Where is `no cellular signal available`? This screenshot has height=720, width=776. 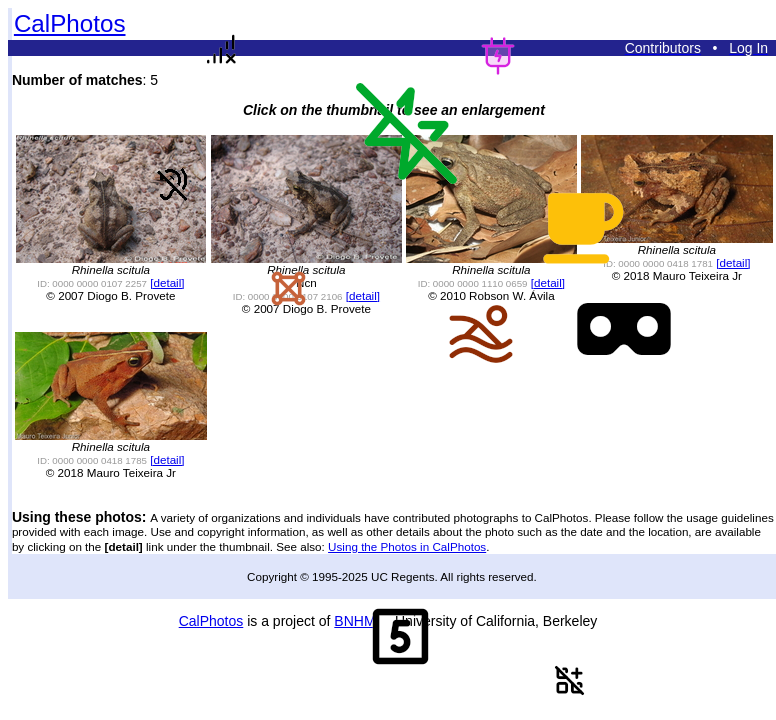 no cellular signal available is located at coordinates (222, 51).